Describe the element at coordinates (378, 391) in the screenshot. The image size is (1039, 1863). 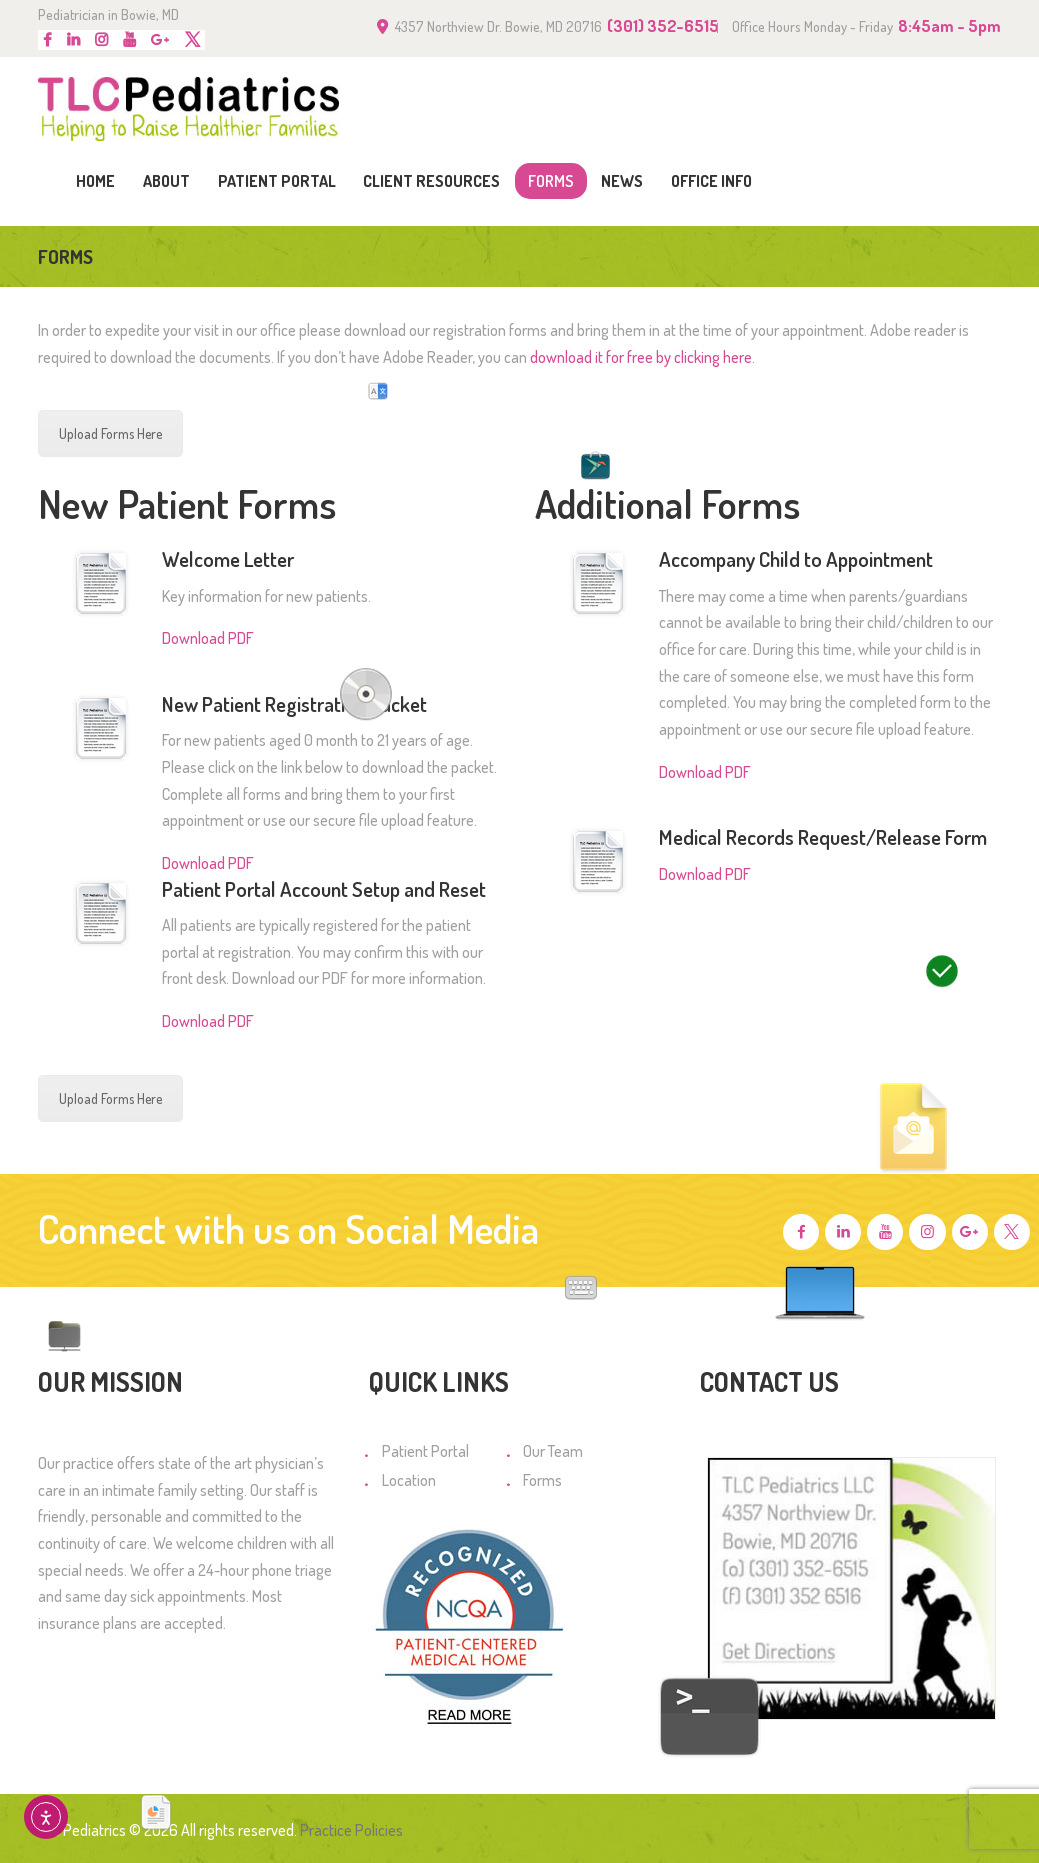
I see `access language and translation settings` at that location.